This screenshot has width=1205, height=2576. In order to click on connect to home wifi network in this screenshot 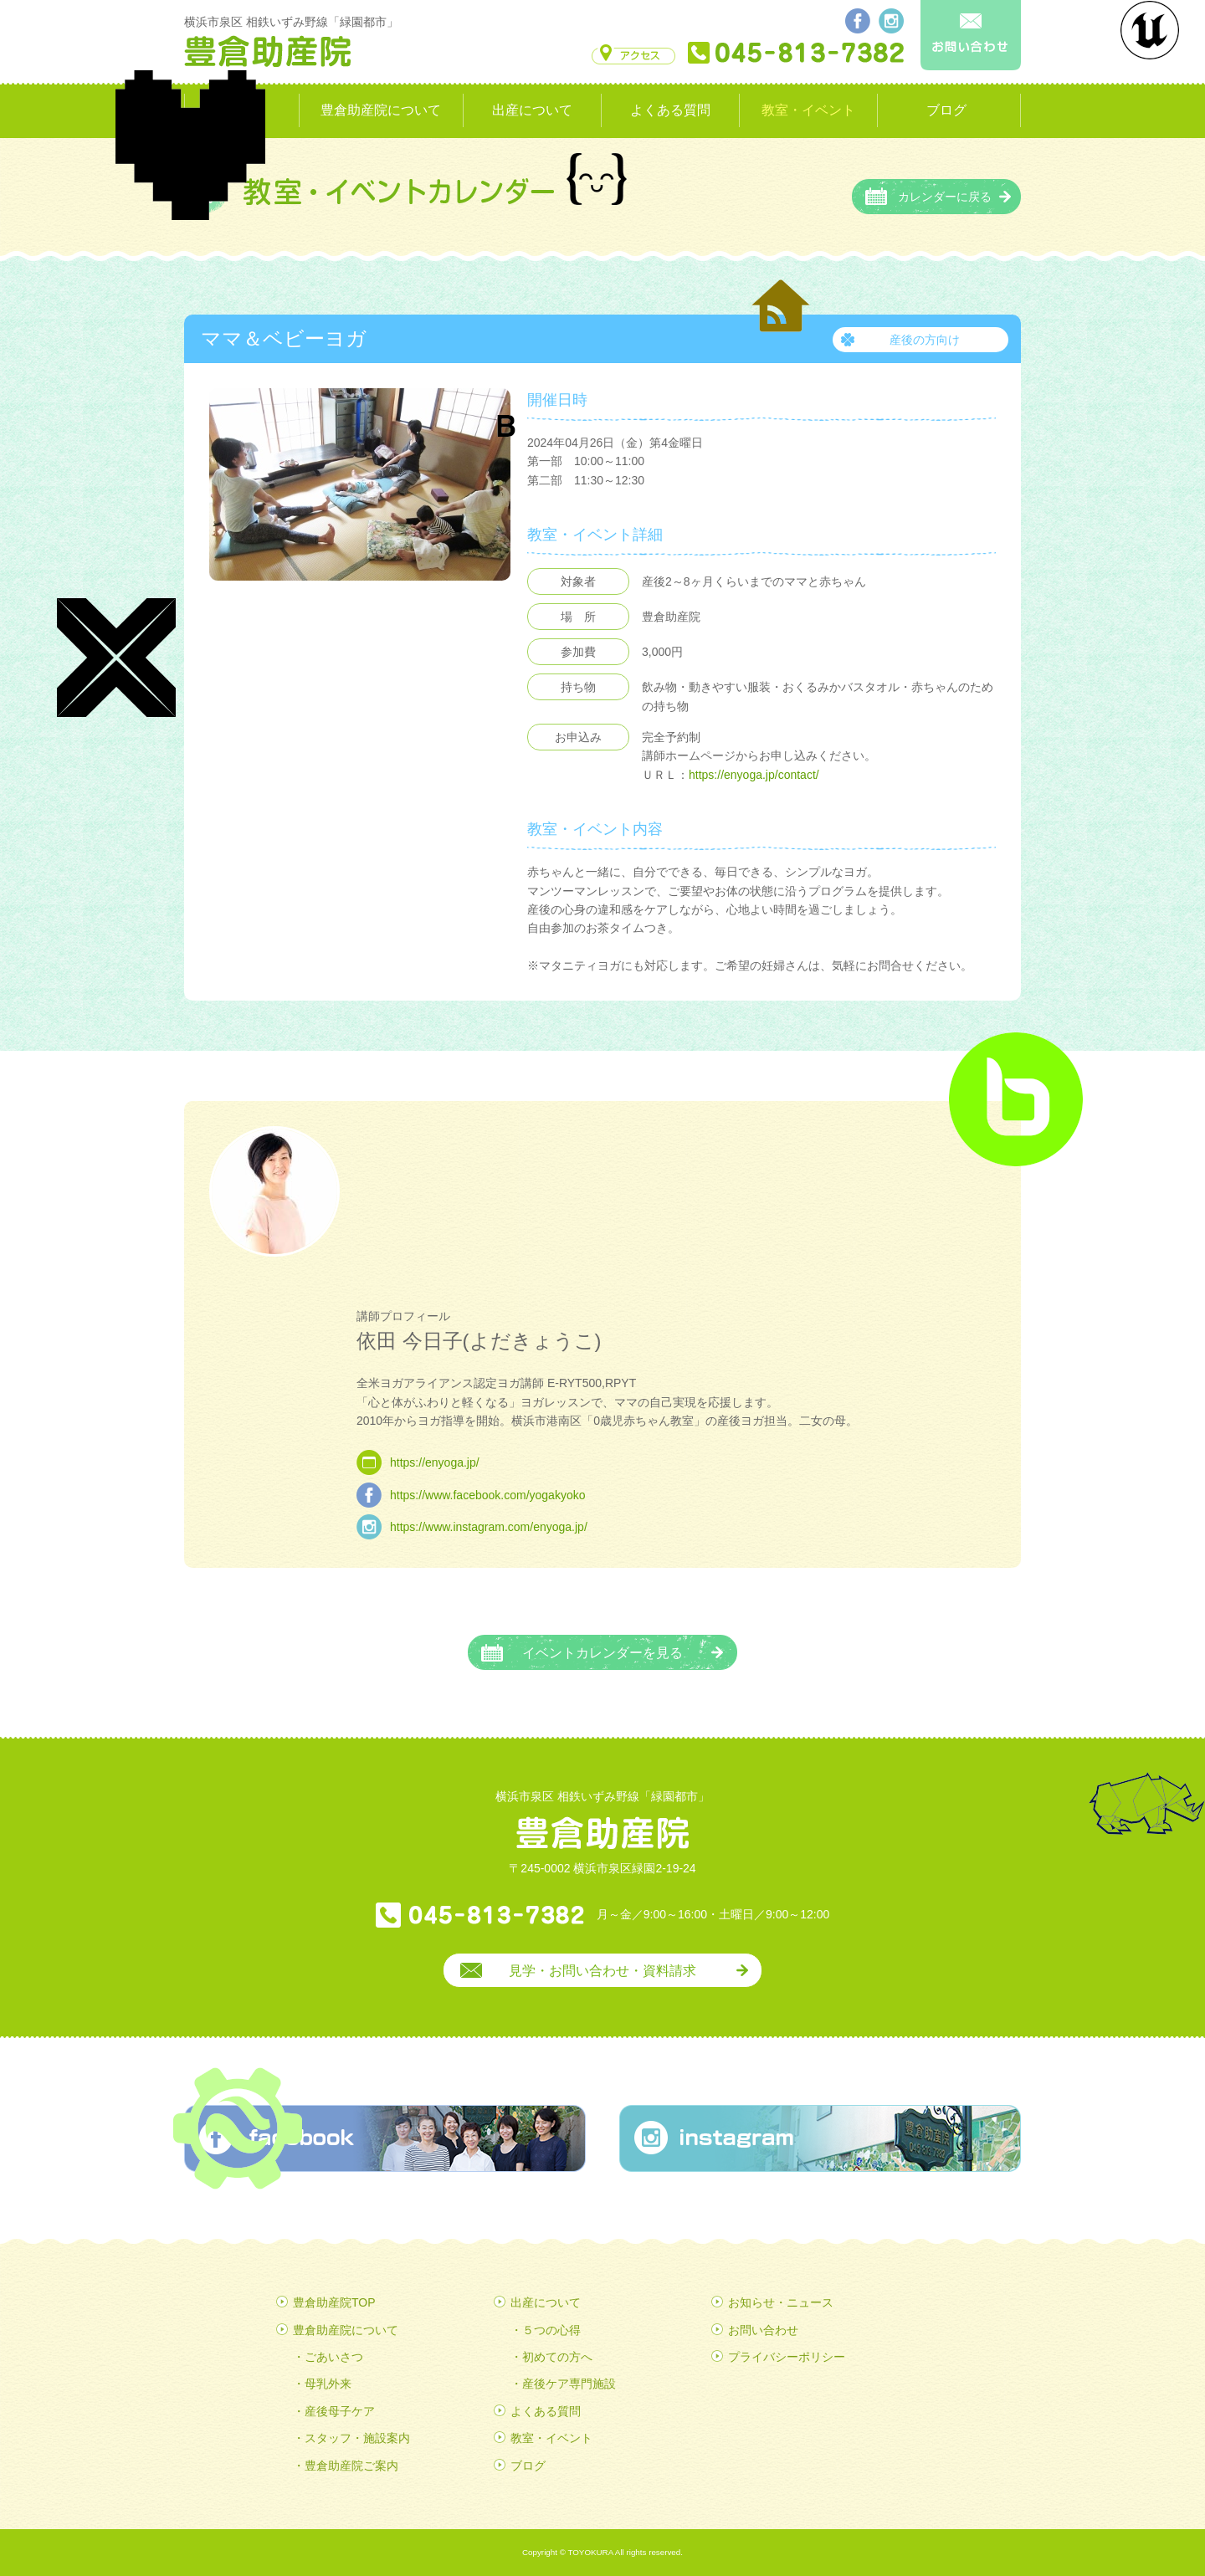, I will do `click(781, 308)`.